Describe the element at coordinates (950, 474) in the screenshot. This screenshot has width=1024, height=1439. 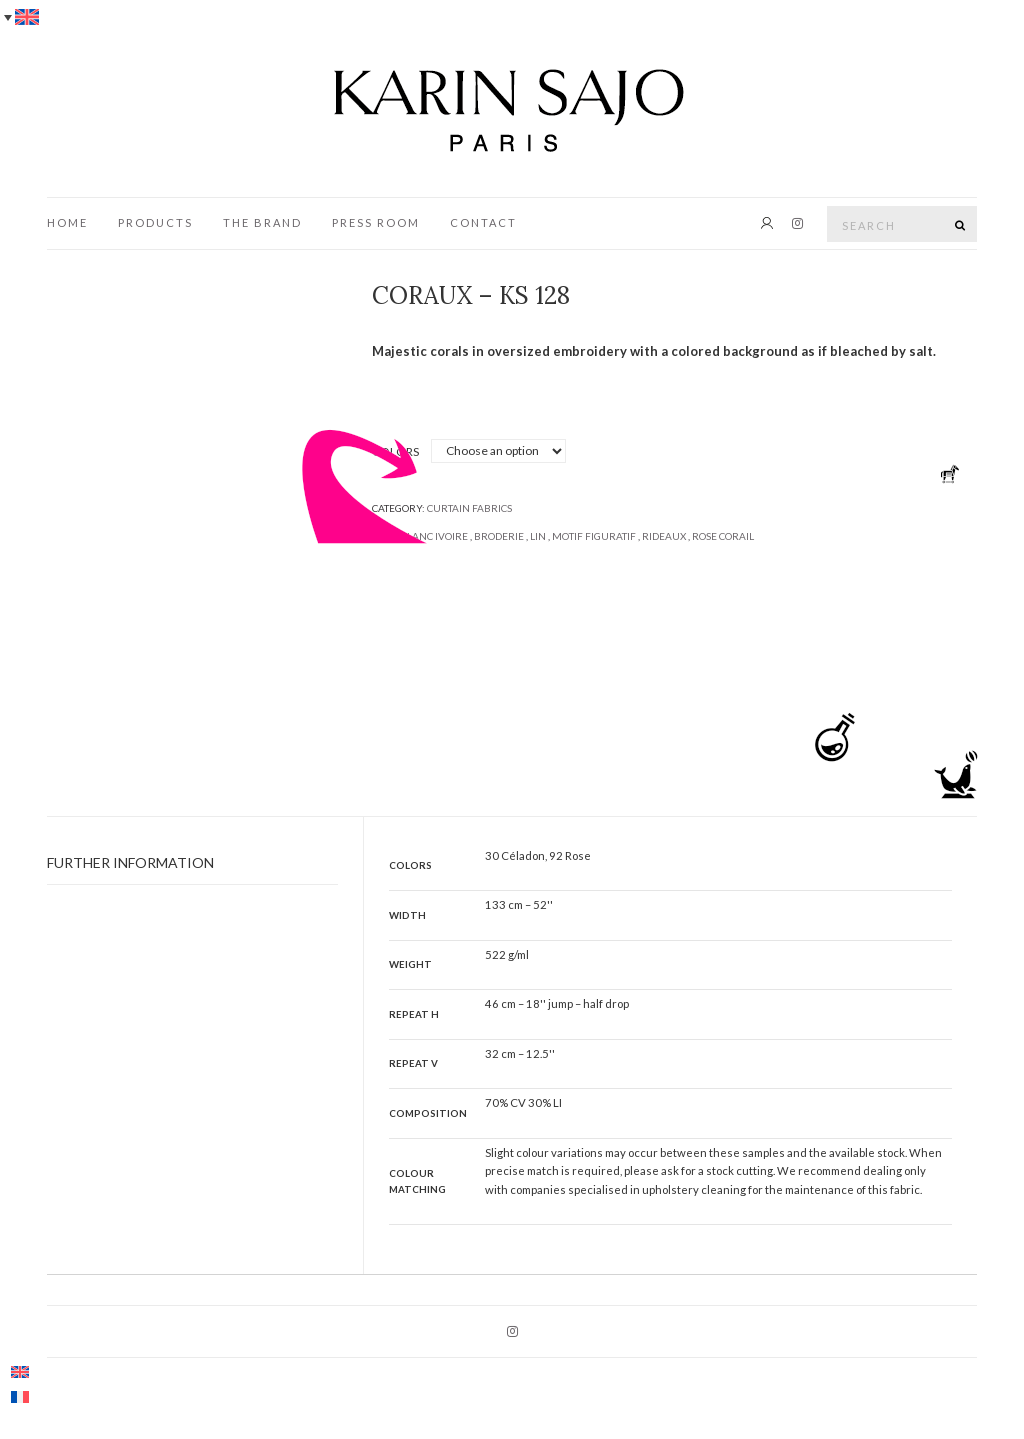
I see `indicates a detected trojan or malware threat` at that location.